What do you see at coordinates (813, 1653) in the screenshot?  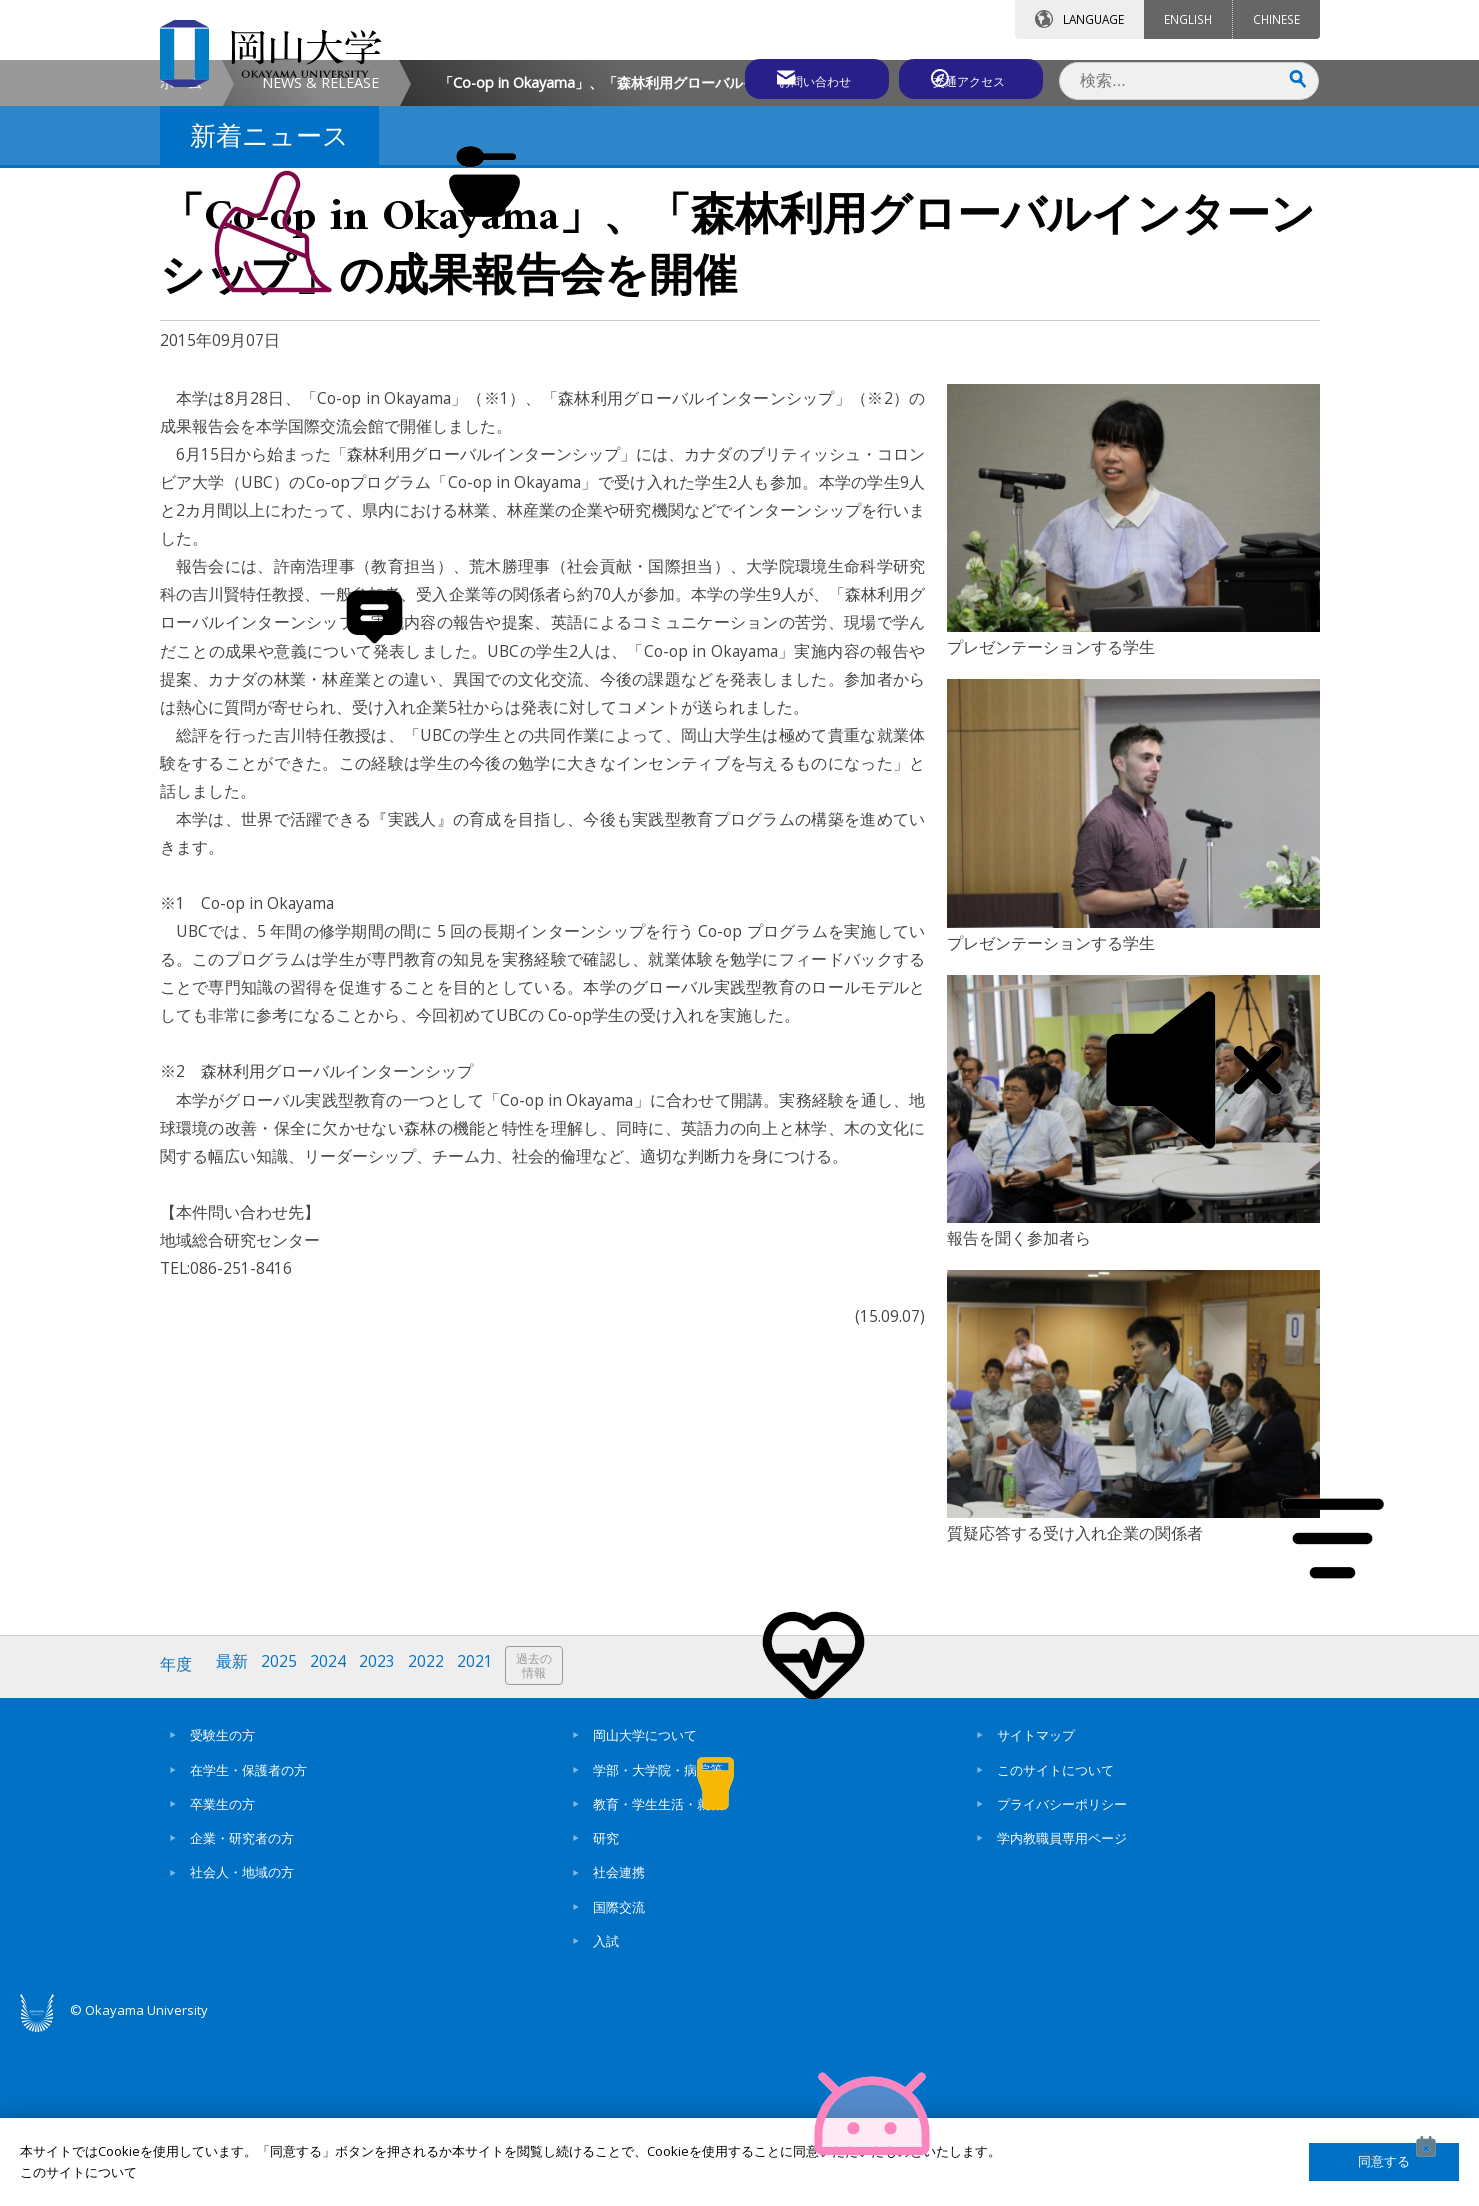 I see `view health or fitness tracking data` at bounding box center [813, 1653].